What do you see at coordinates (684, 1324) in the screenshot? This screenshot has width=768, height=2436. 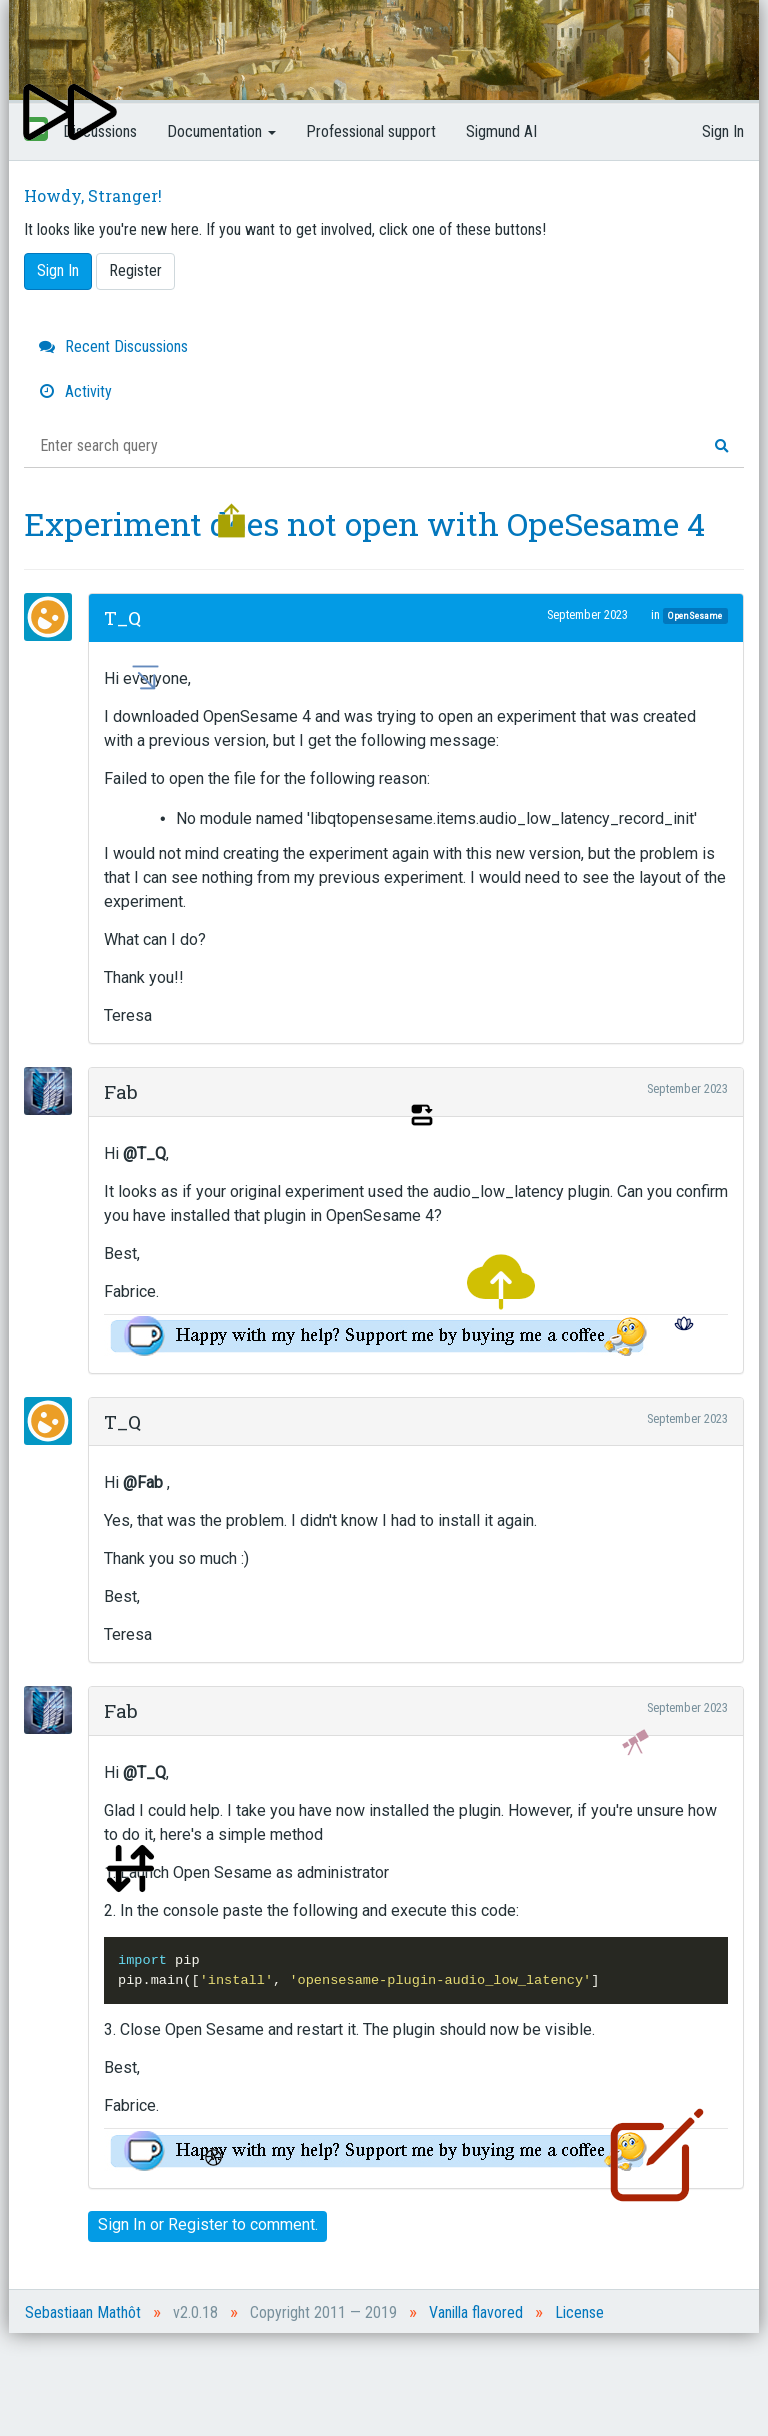 I see `open meditation or mindfulness feature` at bounding box center [684, 1324].